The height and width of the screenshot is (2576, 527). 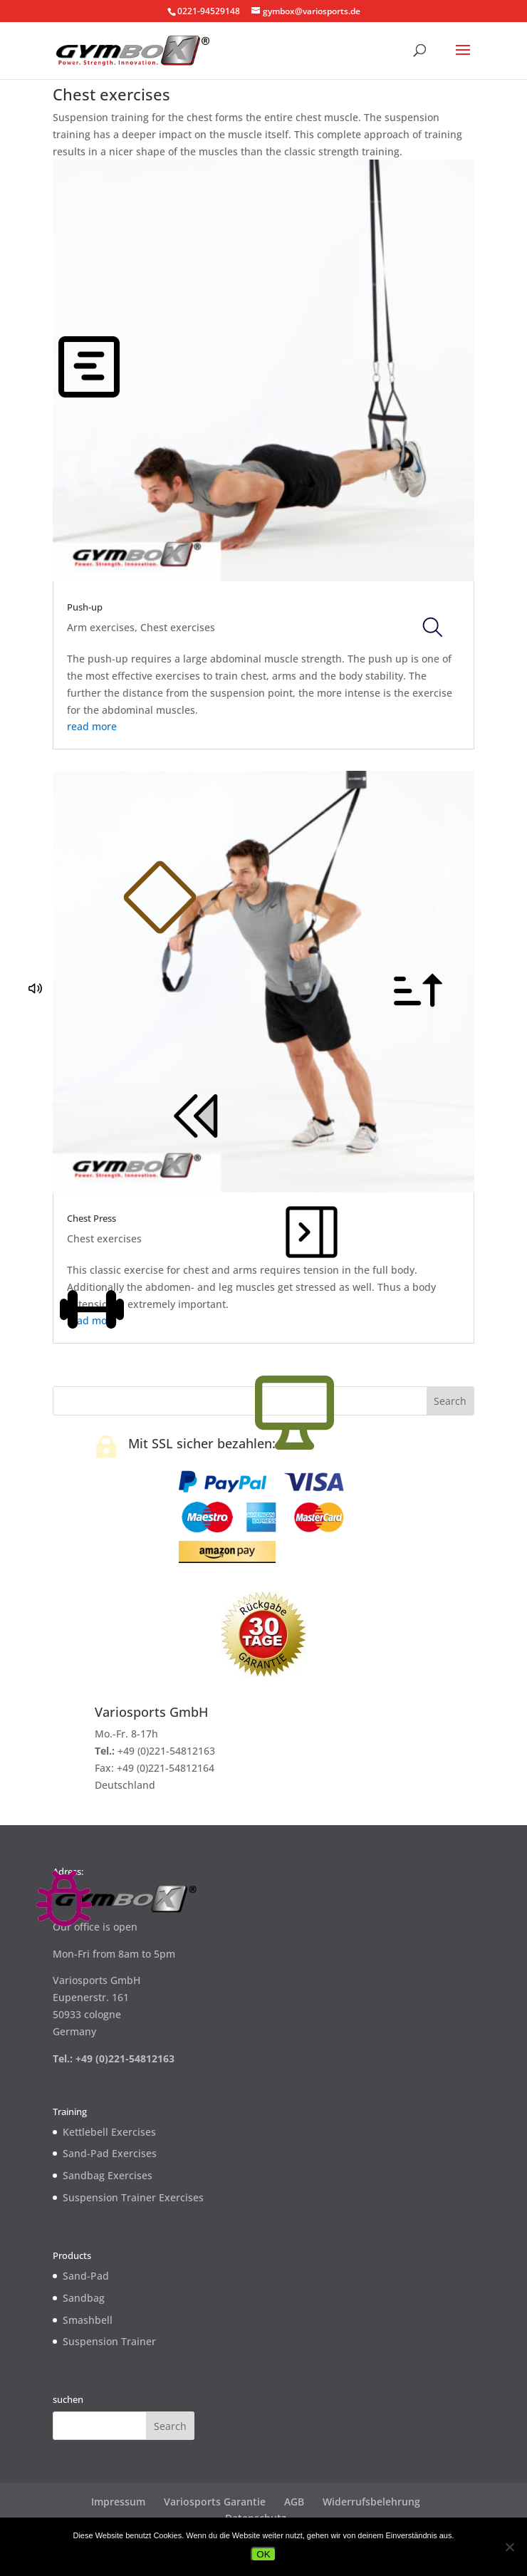 What do you see at coordinates (64, 1899) in the screenshot?
I see `report a bug or issue` at bounding box center [64, 1899].